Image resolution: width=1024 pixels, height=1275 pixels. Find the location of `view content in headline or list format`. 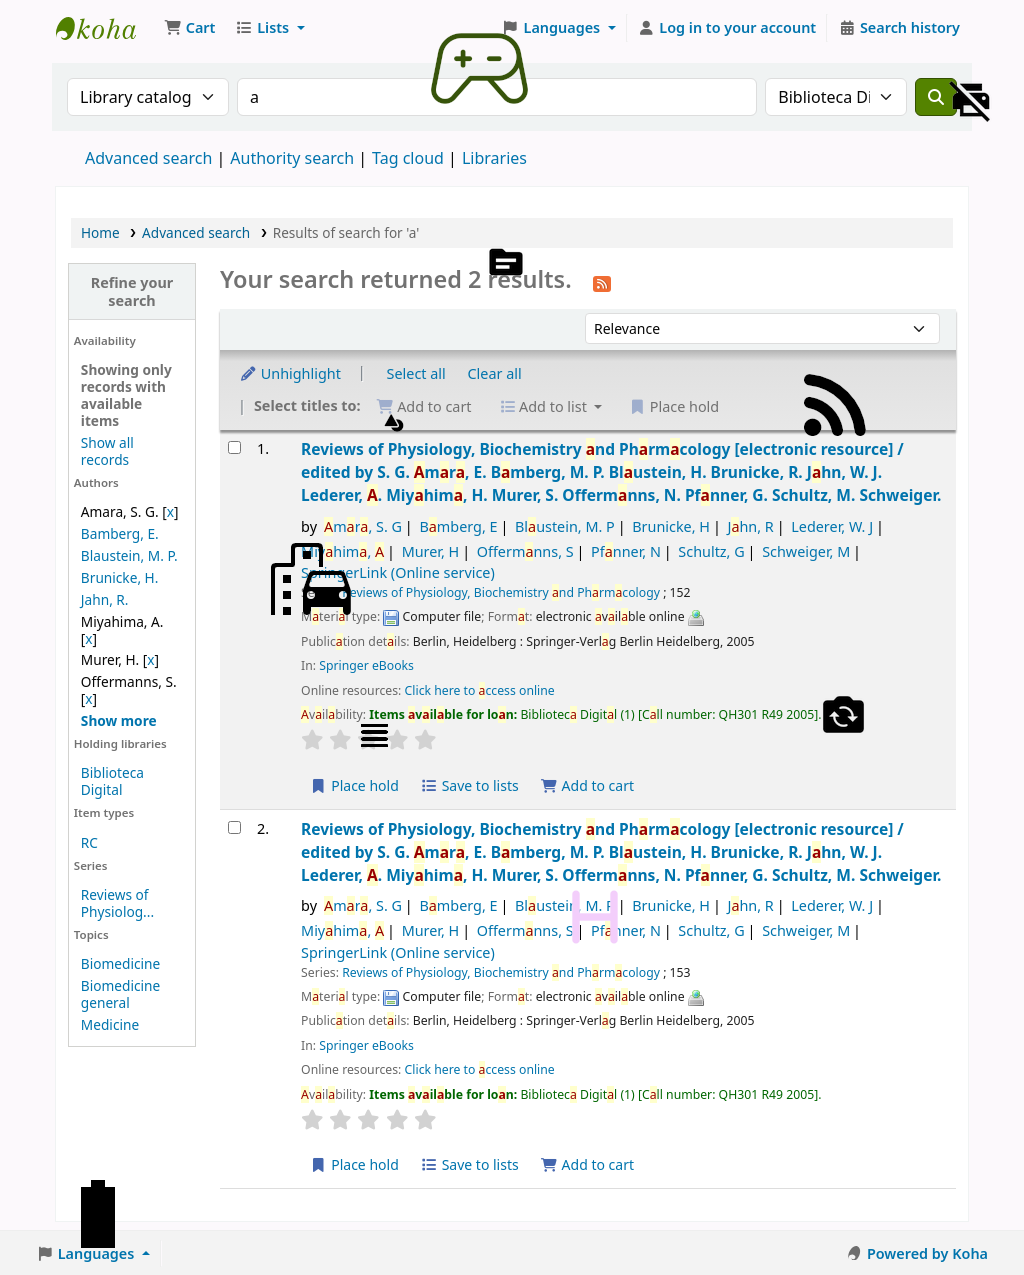

view content in headline or list format is located at coordinates (374, 735).